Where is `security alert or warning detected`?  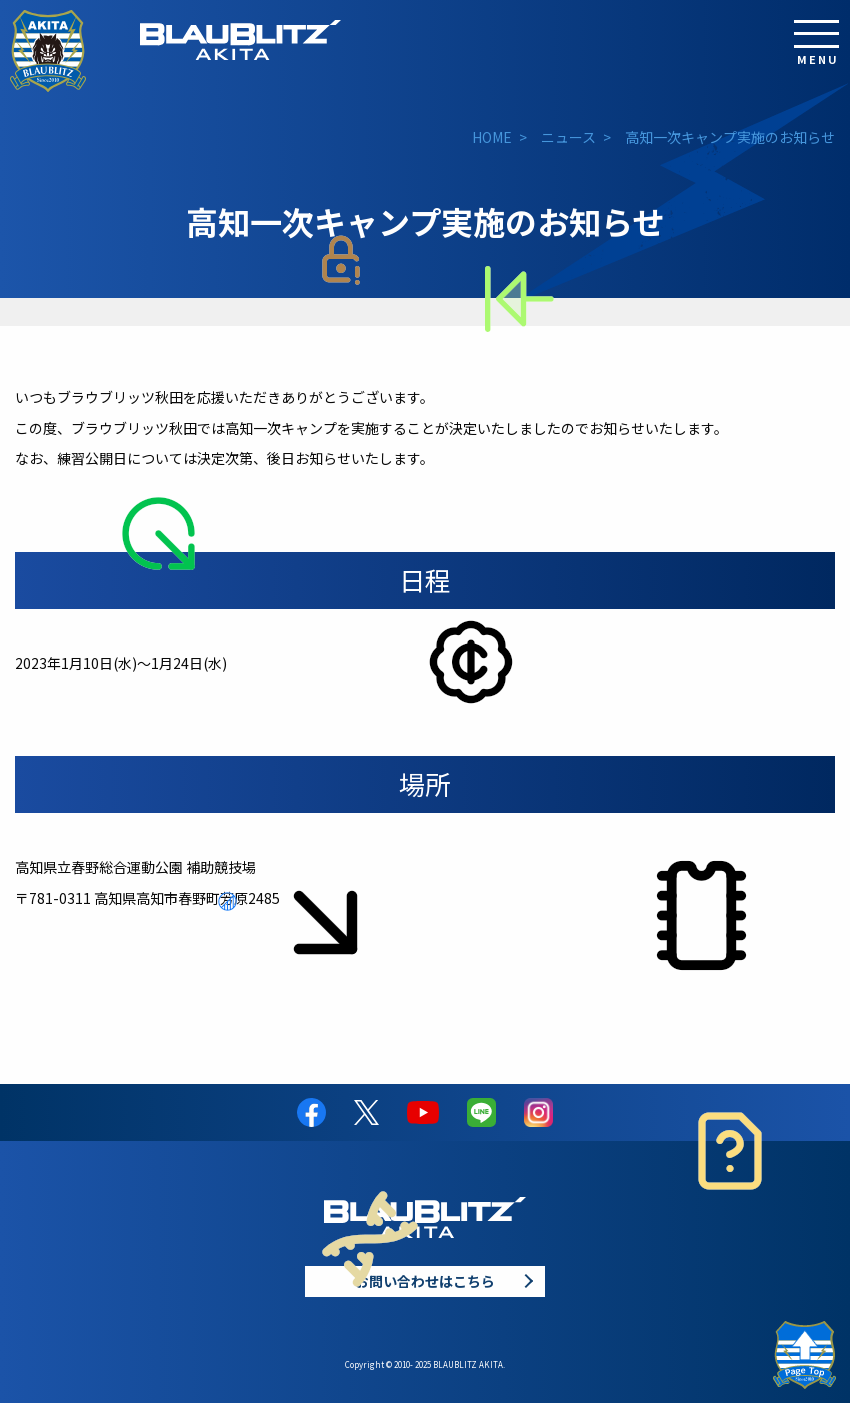 security alert or warning detected is located at coordinates (341, 259).